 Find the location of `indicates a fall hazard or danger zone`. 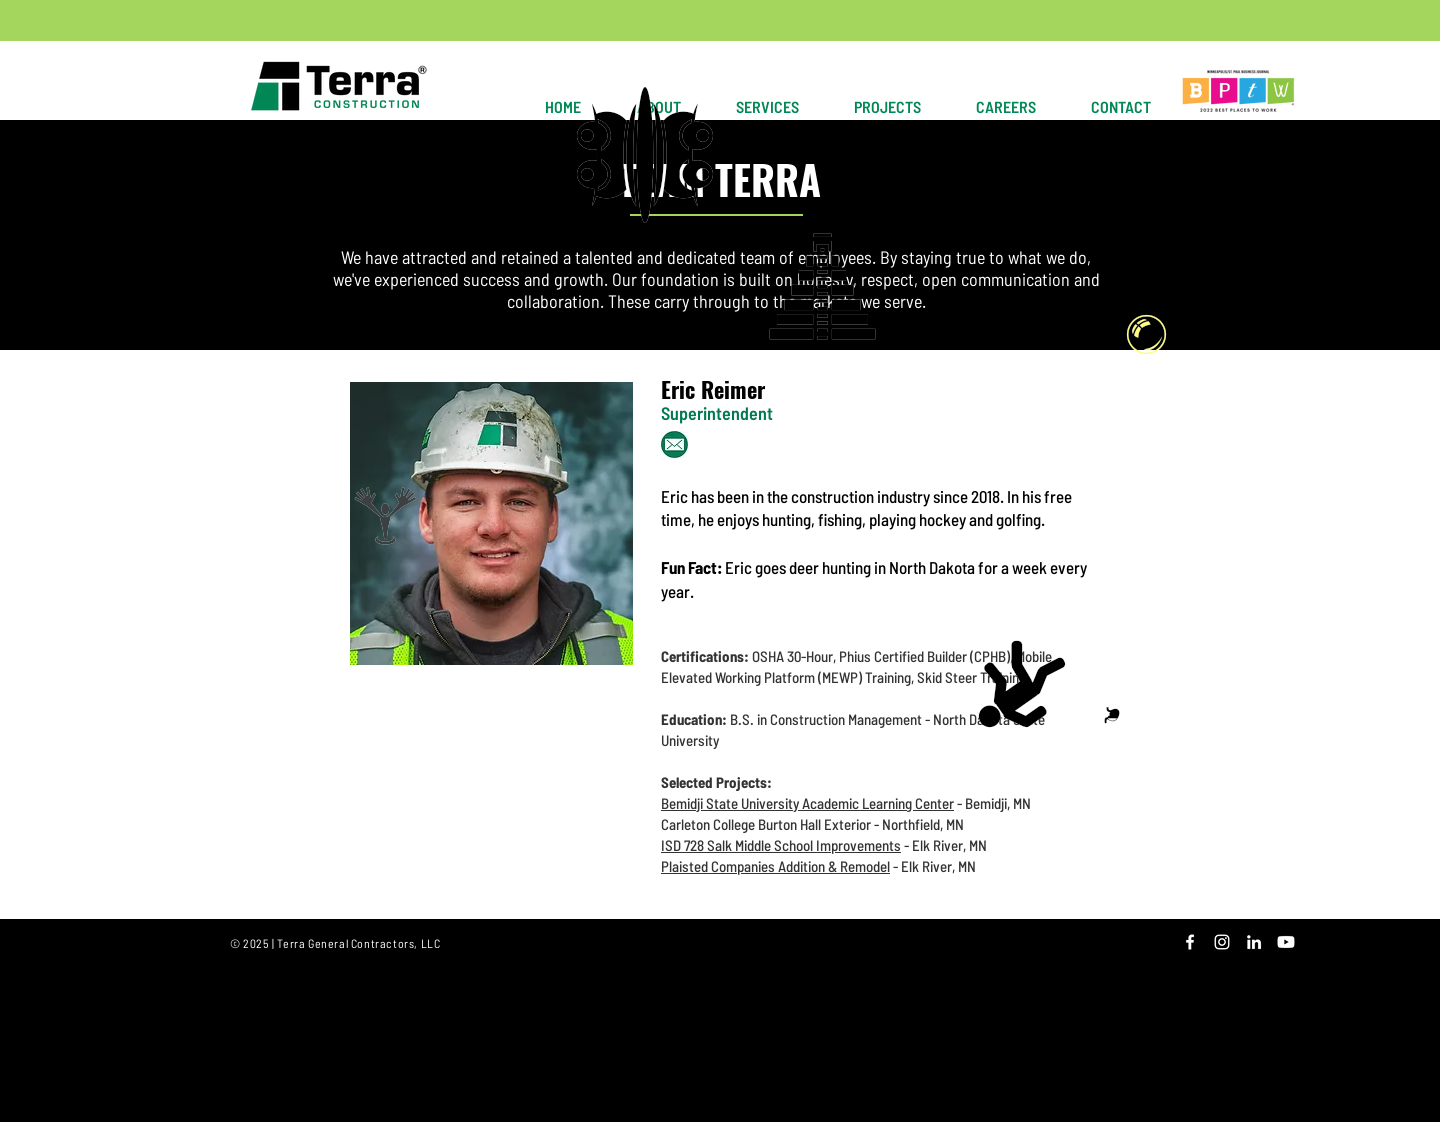

indicates a fall hazard or danger zone is located at coordinates (1022, 684).